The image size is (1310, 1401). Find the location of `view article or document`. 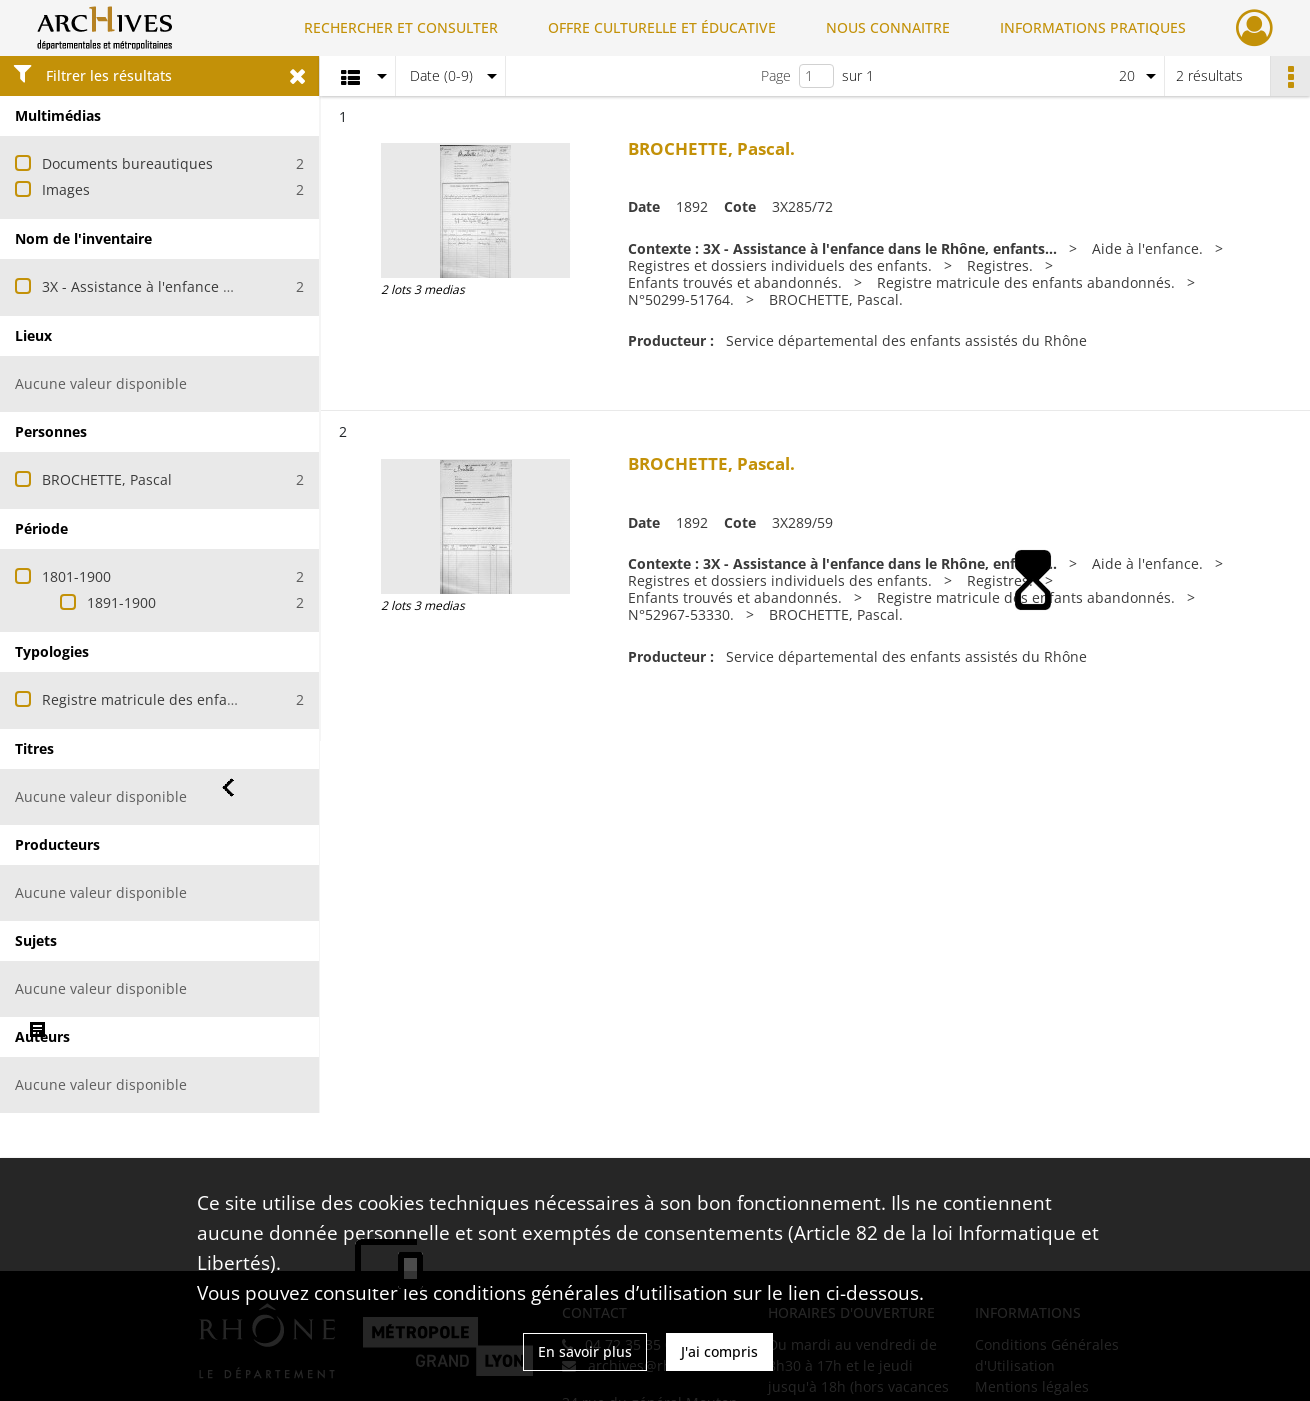

view article or document is located at coordinates (37, 1029).